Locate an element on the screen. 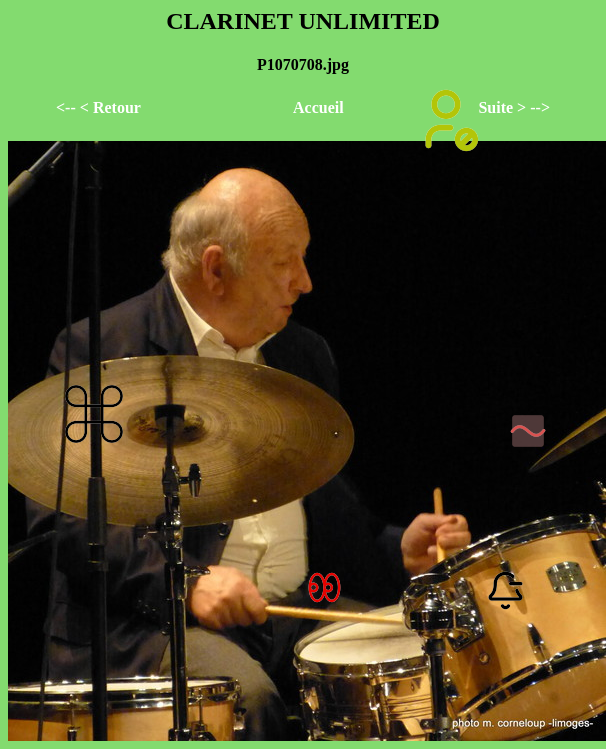 The width and height of the screenshot is (606, 749). remove a notification is located at coordinates (505, 590).